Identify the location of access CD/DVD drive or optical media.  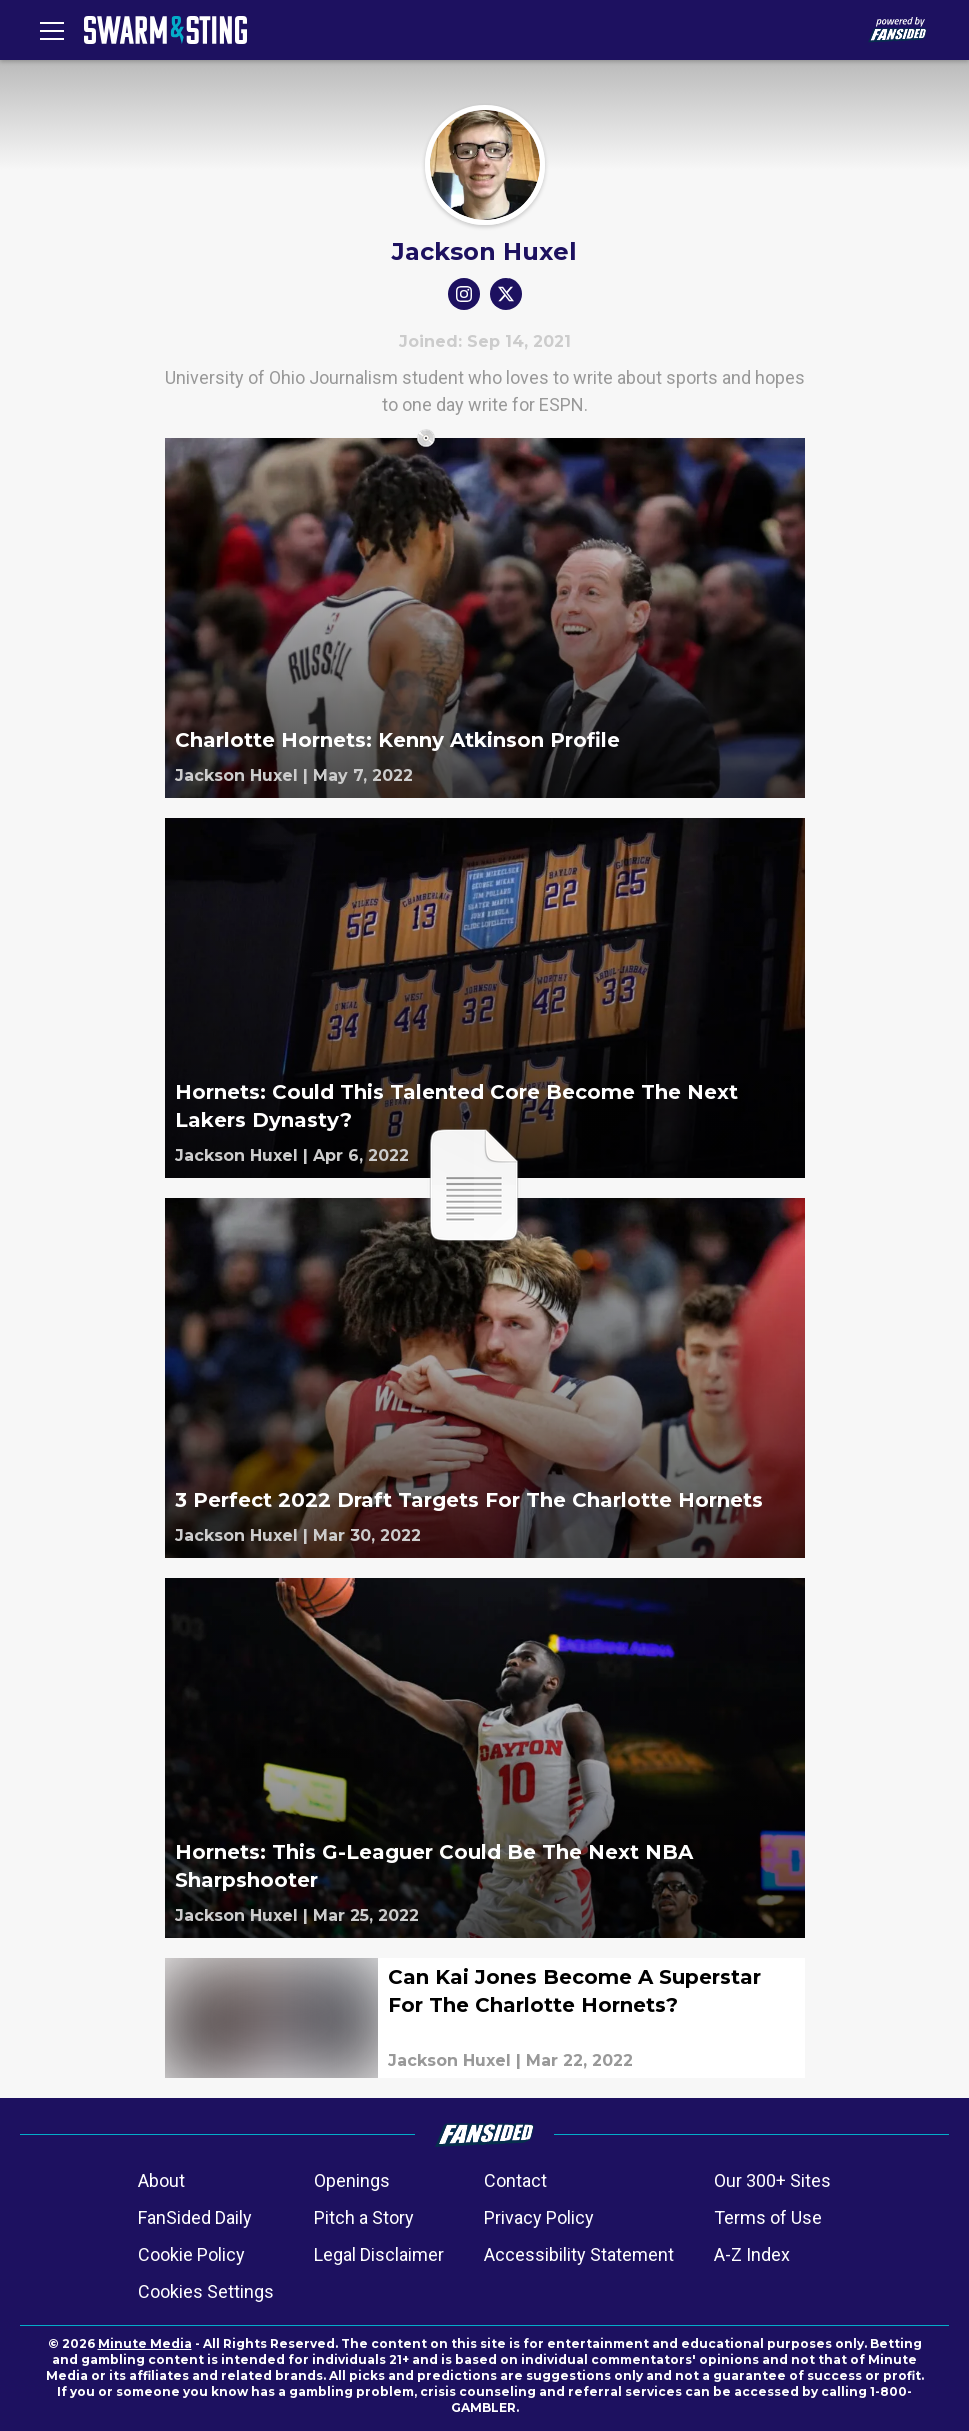
(426, 438).